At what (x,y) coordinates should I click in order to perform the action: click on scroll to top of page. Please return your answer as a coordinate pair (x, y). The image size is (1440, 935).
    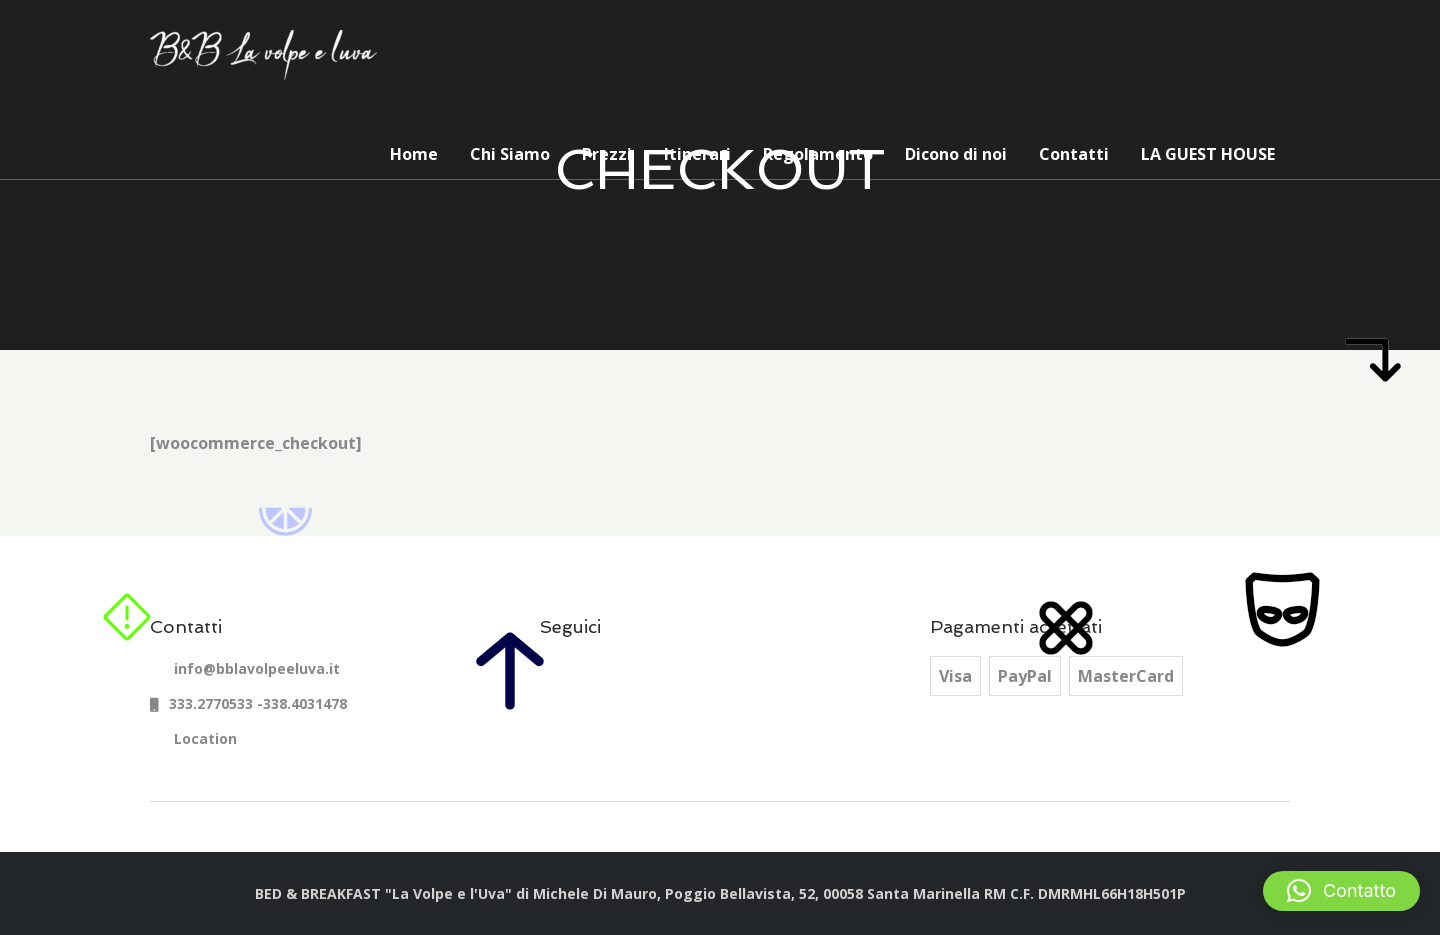
    Looking at the image, I should click on (510, 671).